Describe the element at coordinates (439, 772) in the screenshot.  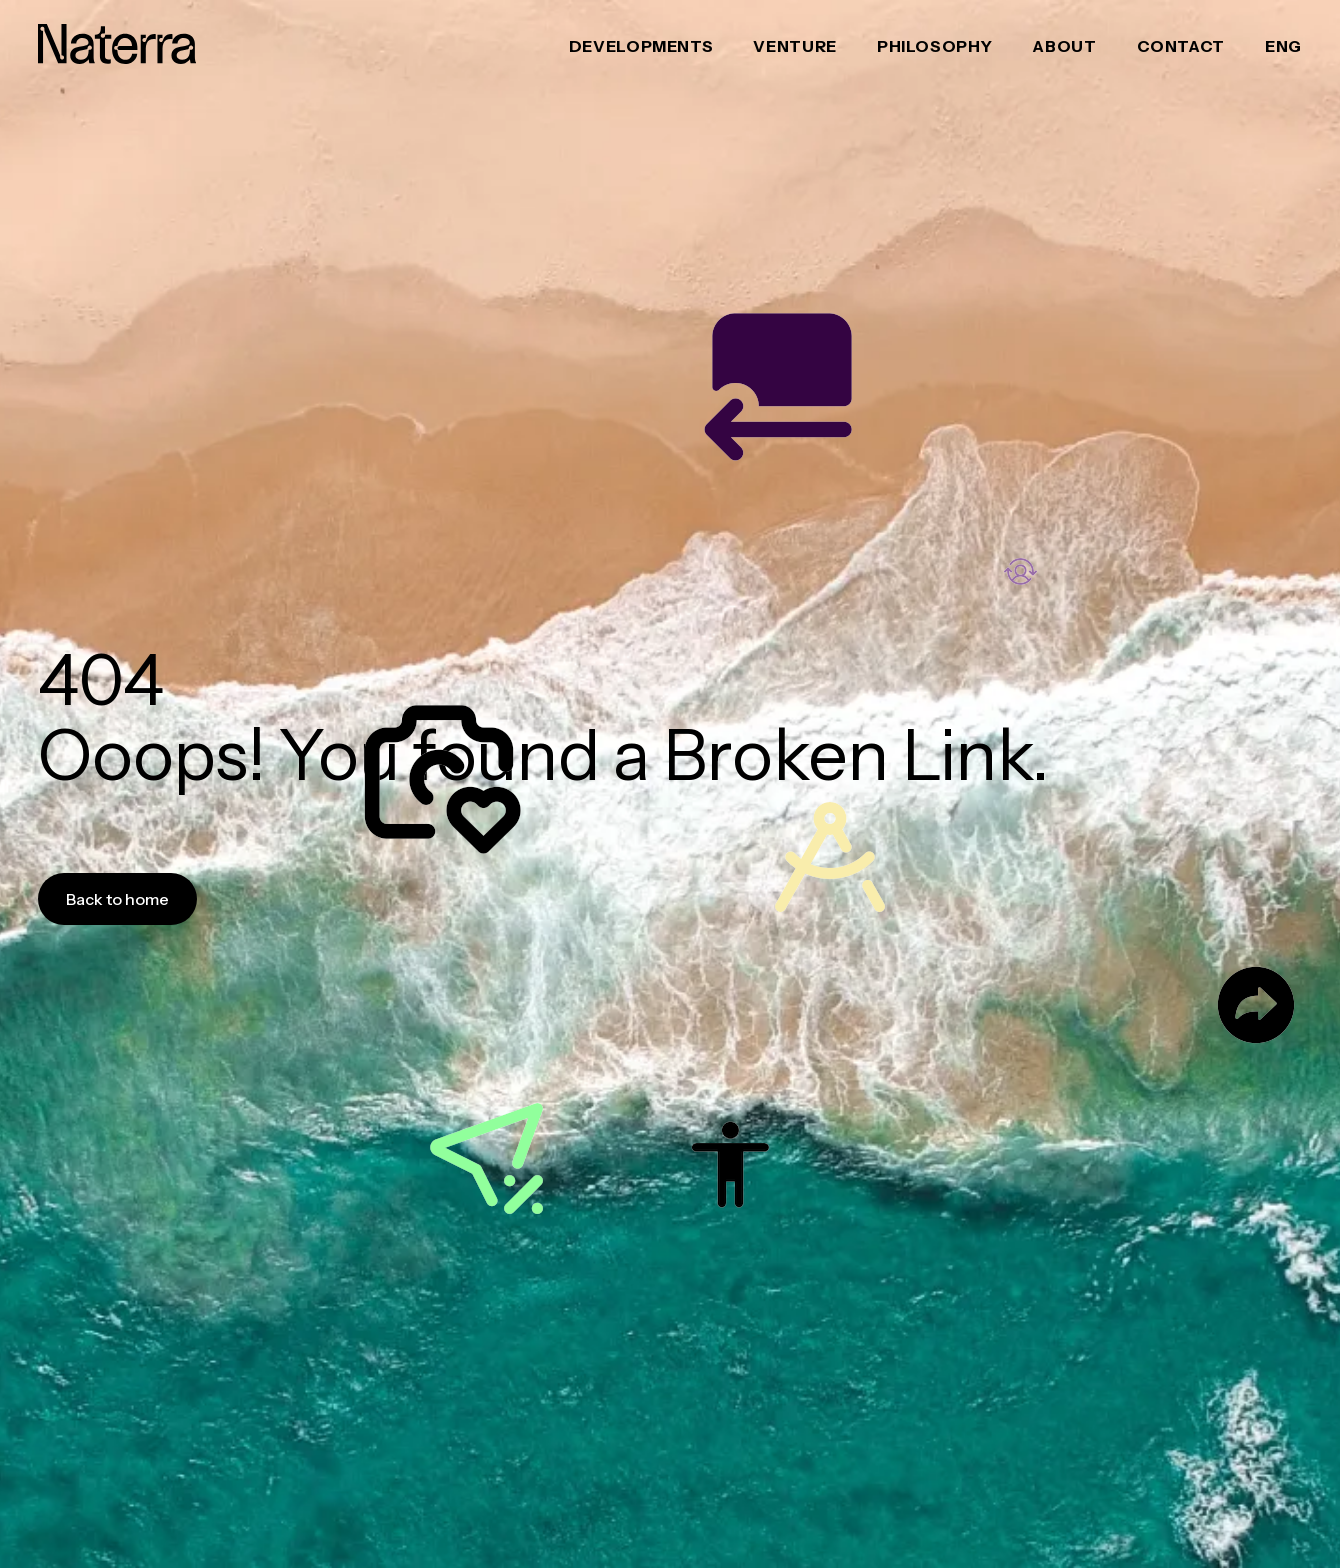
I see `mark photo as favorite` at that location.